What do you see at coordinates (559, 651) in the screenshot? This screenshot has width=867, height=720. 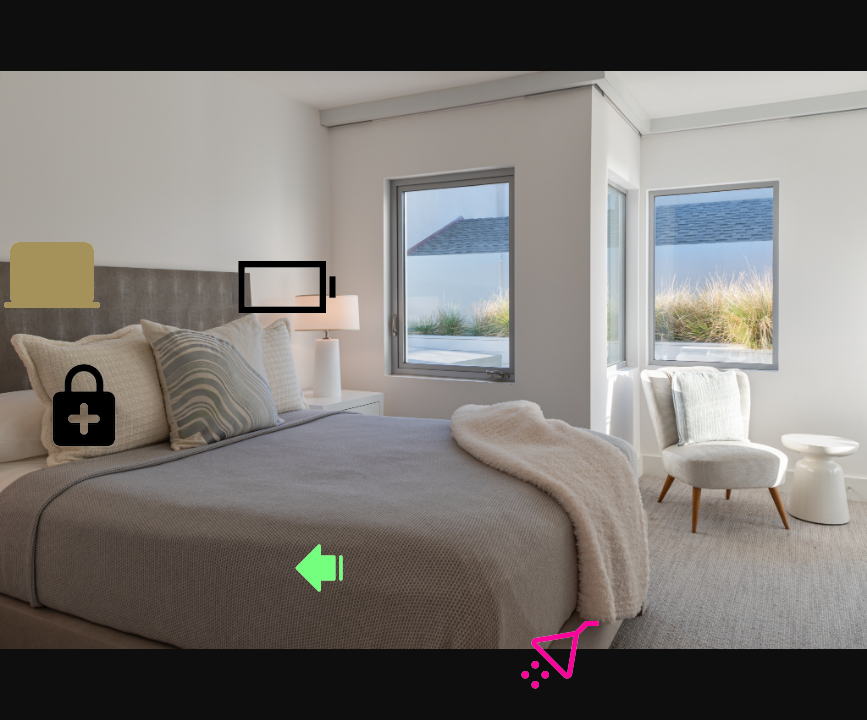 I see `access bathroom or shower facilities` at bounding box center [559, 651].